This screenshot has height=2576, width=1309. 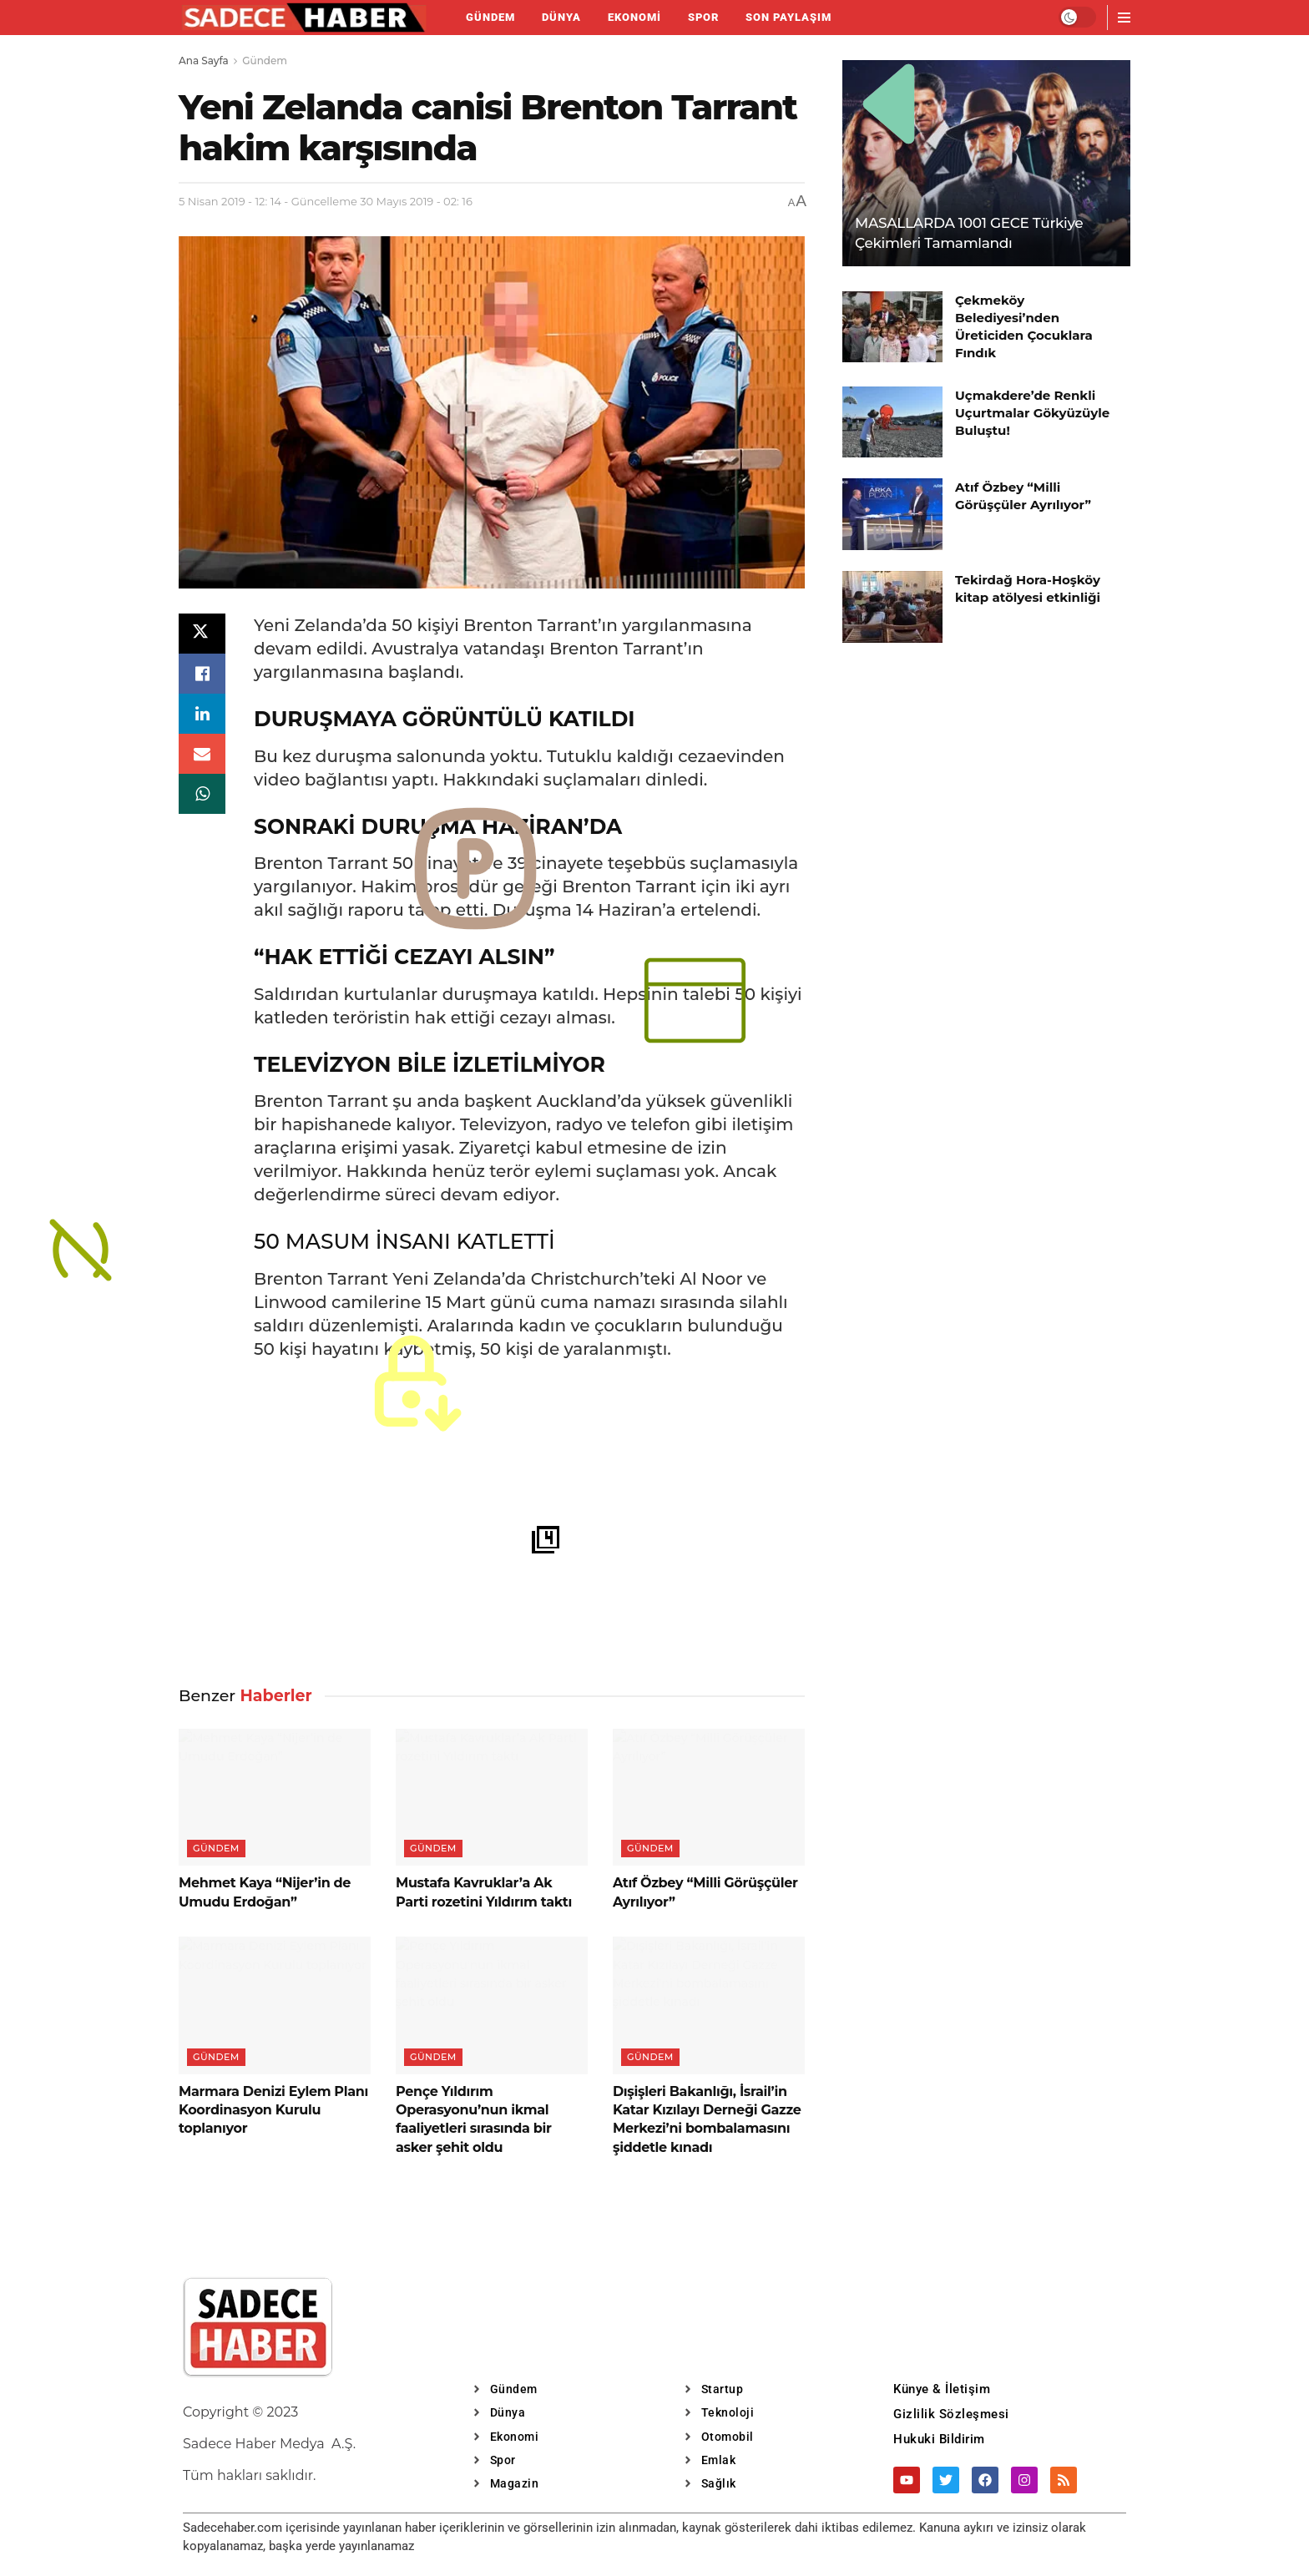 I want to click on select filter option 4, so click(x=546, y=1540).